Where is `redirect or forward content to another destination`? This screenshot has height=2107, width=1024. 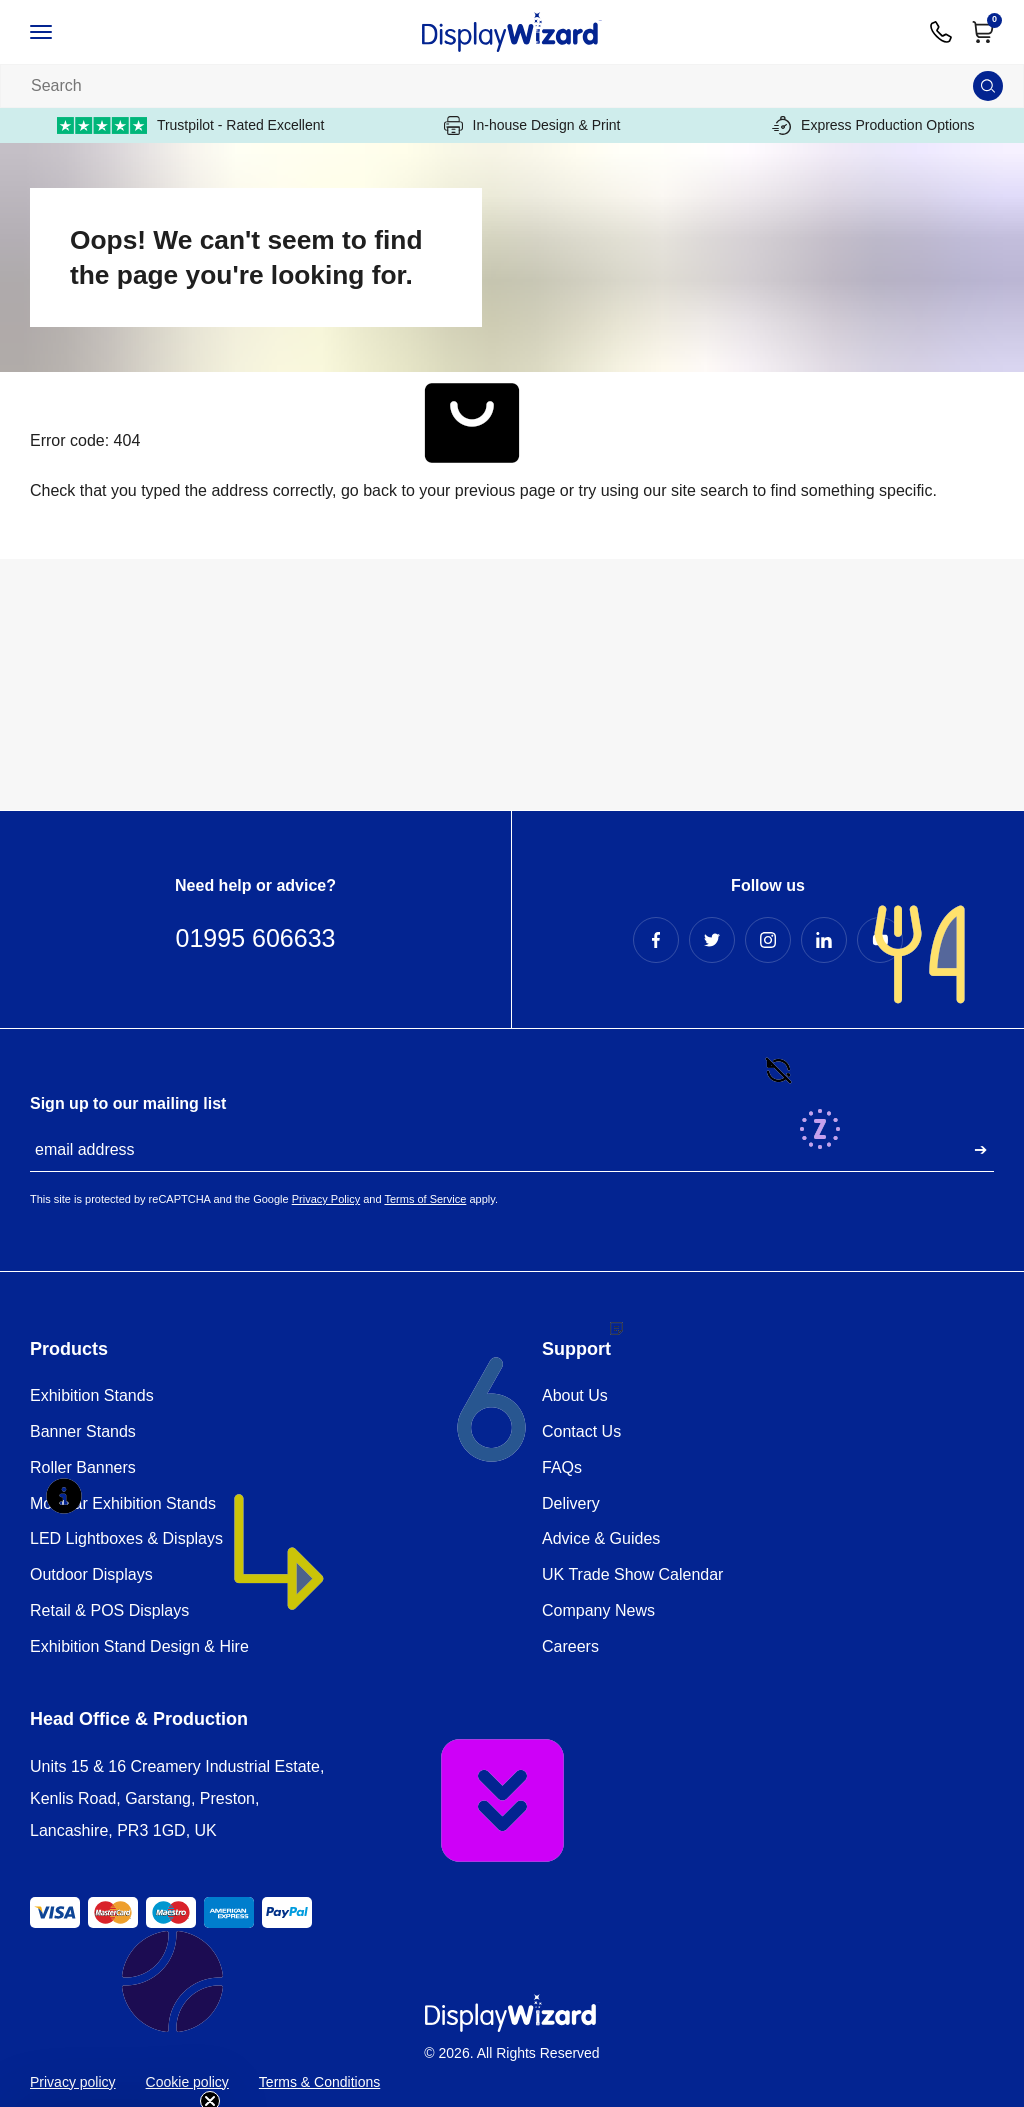 redirect or forward content to another destination is located at coordinates (270, 1552).